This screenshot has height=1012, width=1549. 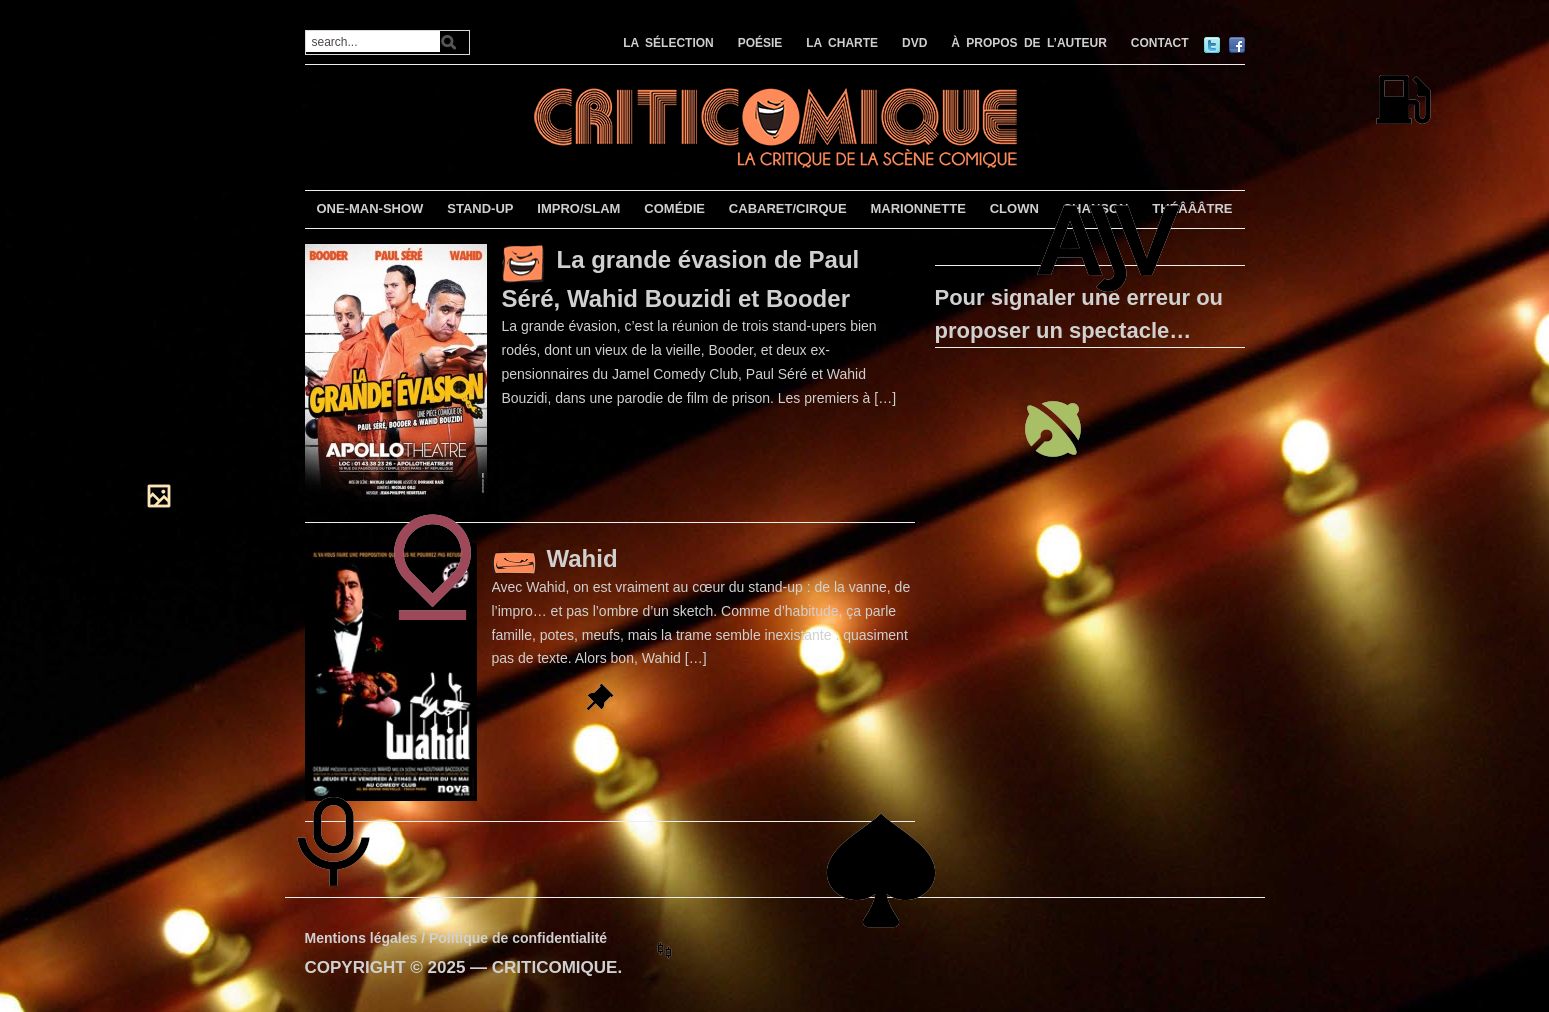 I want to click on spades suit symbol for card games, so click(x=881, y=873).